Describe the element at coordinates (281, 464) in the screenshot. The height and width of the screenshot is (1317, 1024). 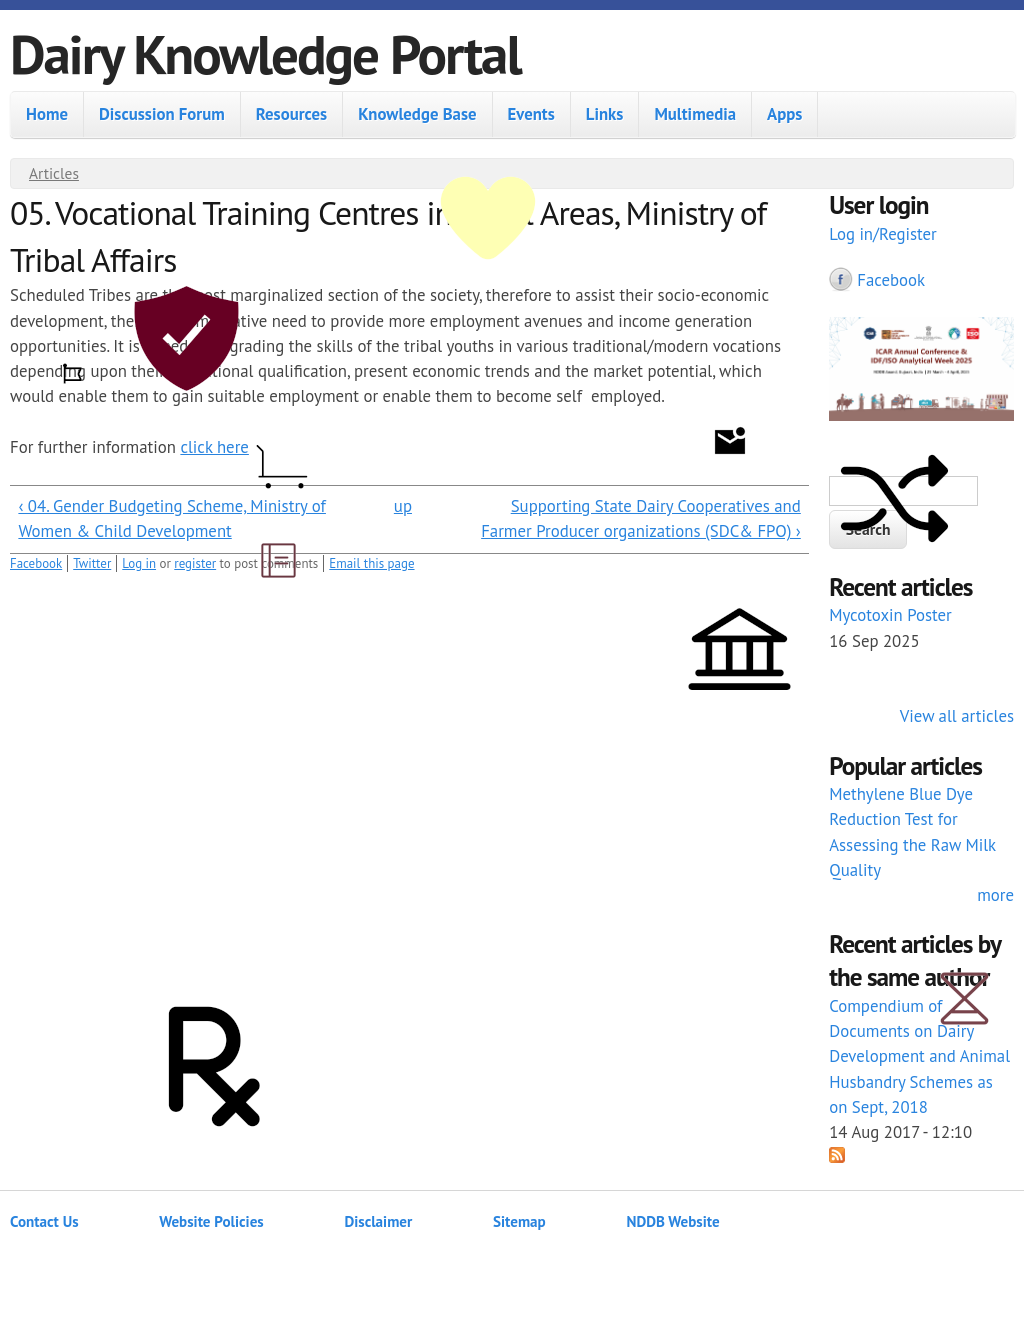
I see `view shopping cart` at that location.